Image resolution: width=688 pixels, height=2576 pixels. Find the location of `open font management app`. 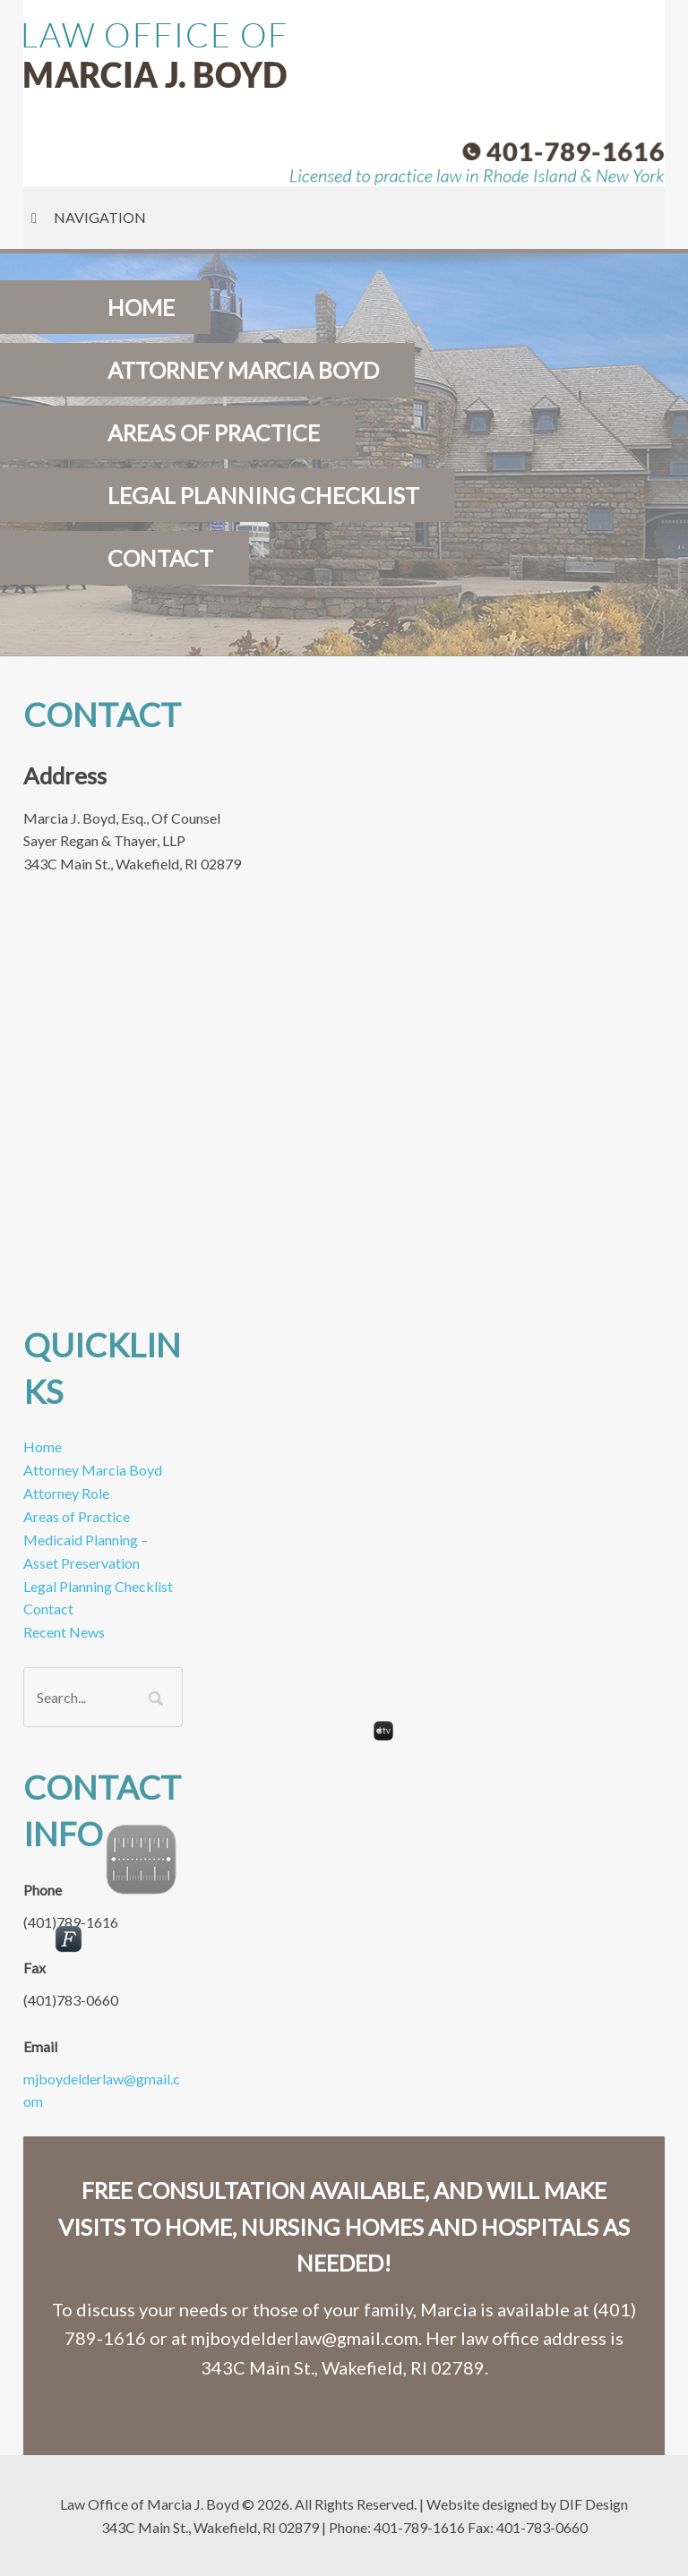

open font management app is located at coordinates (68, 1938).